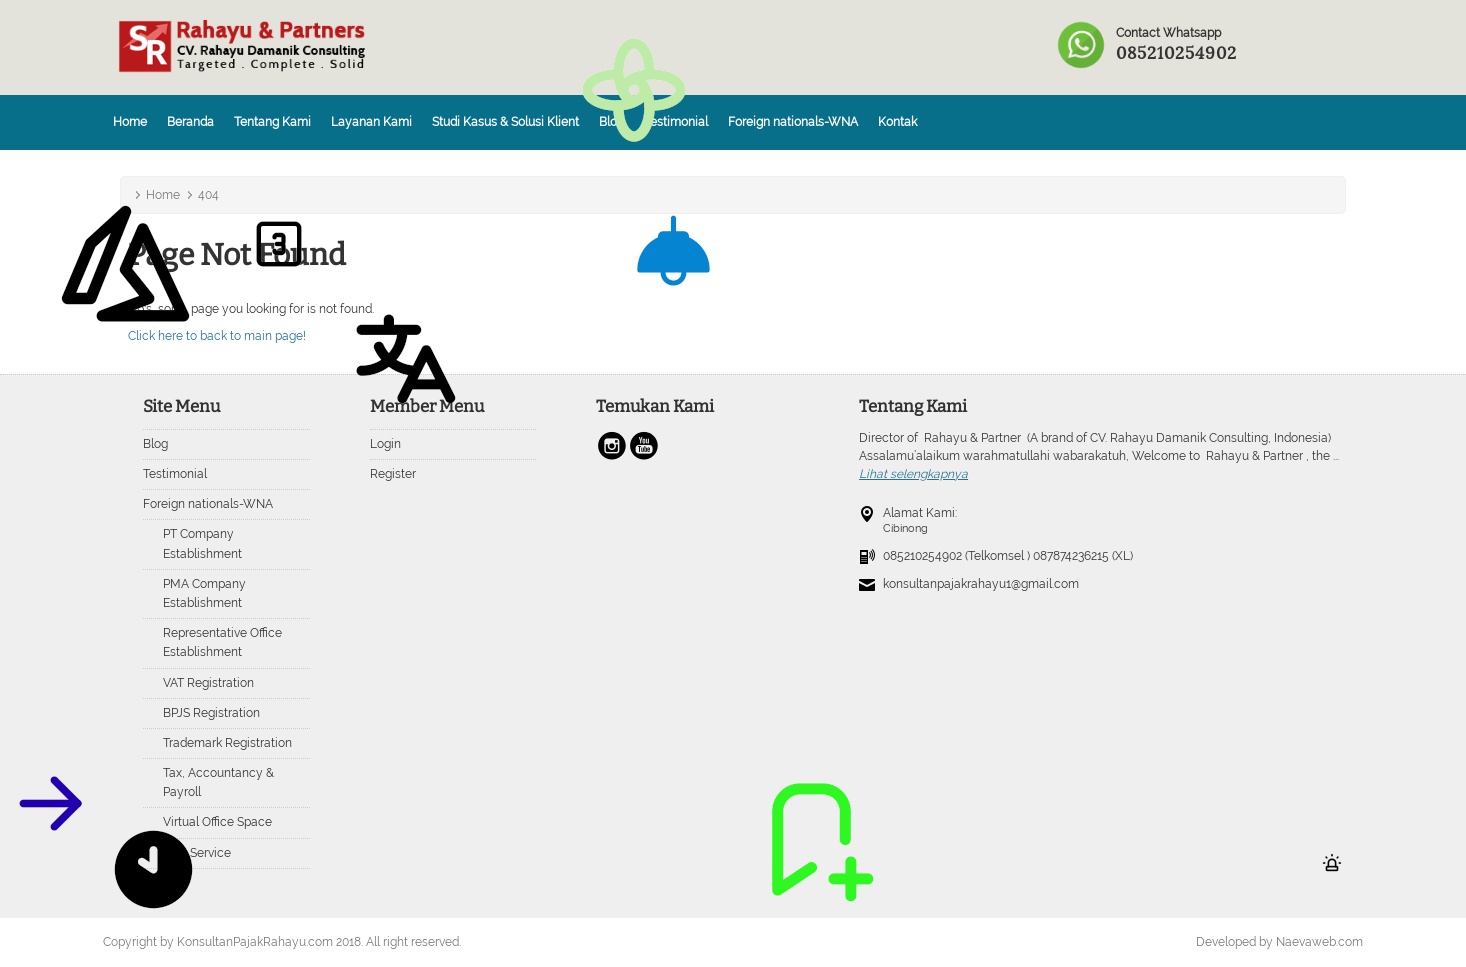  What do you see at coordinates (125, 269) in the screenshot?
I see `access microsoft azure cloud services` at bounding box center [125, 269].